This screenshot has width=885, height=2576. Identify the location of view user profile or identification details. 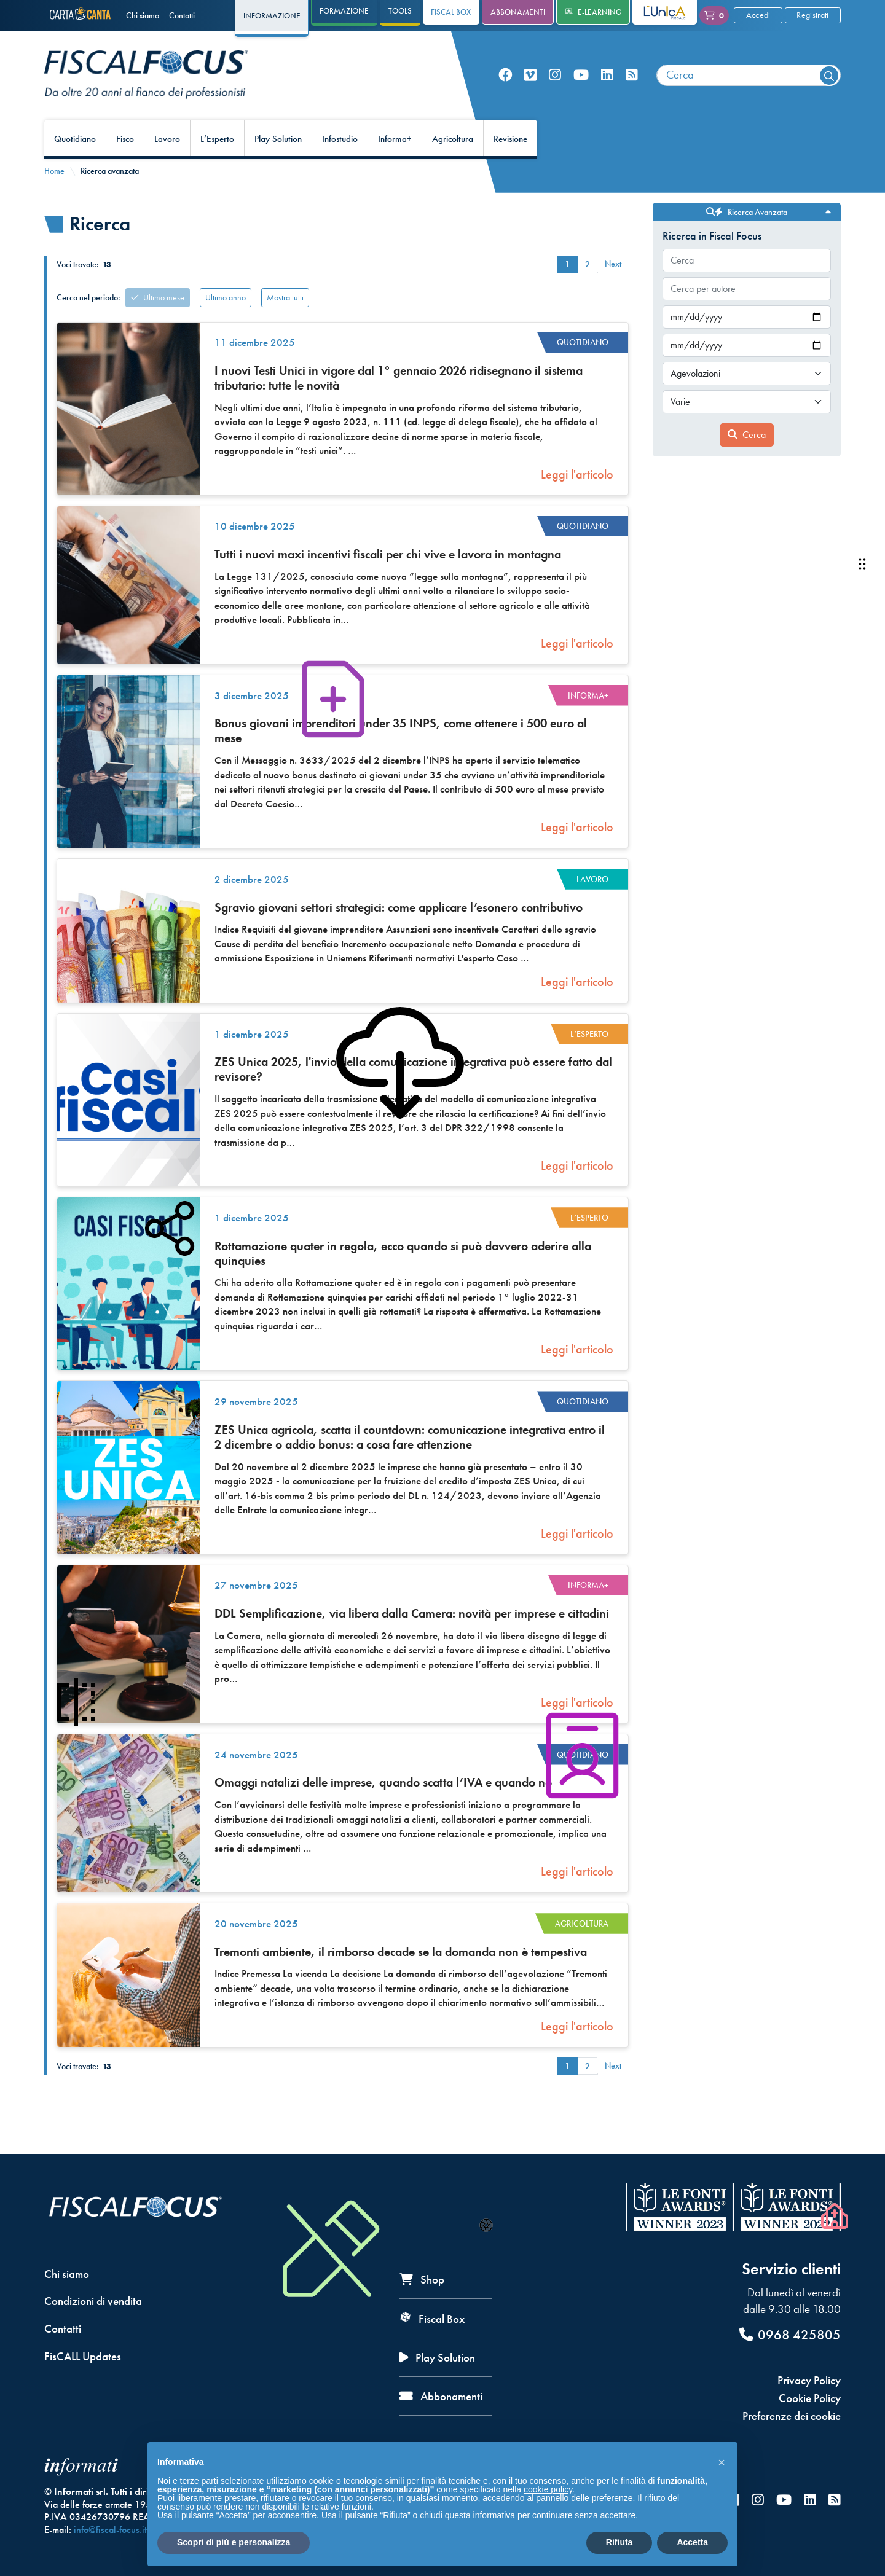
(582, 1755).